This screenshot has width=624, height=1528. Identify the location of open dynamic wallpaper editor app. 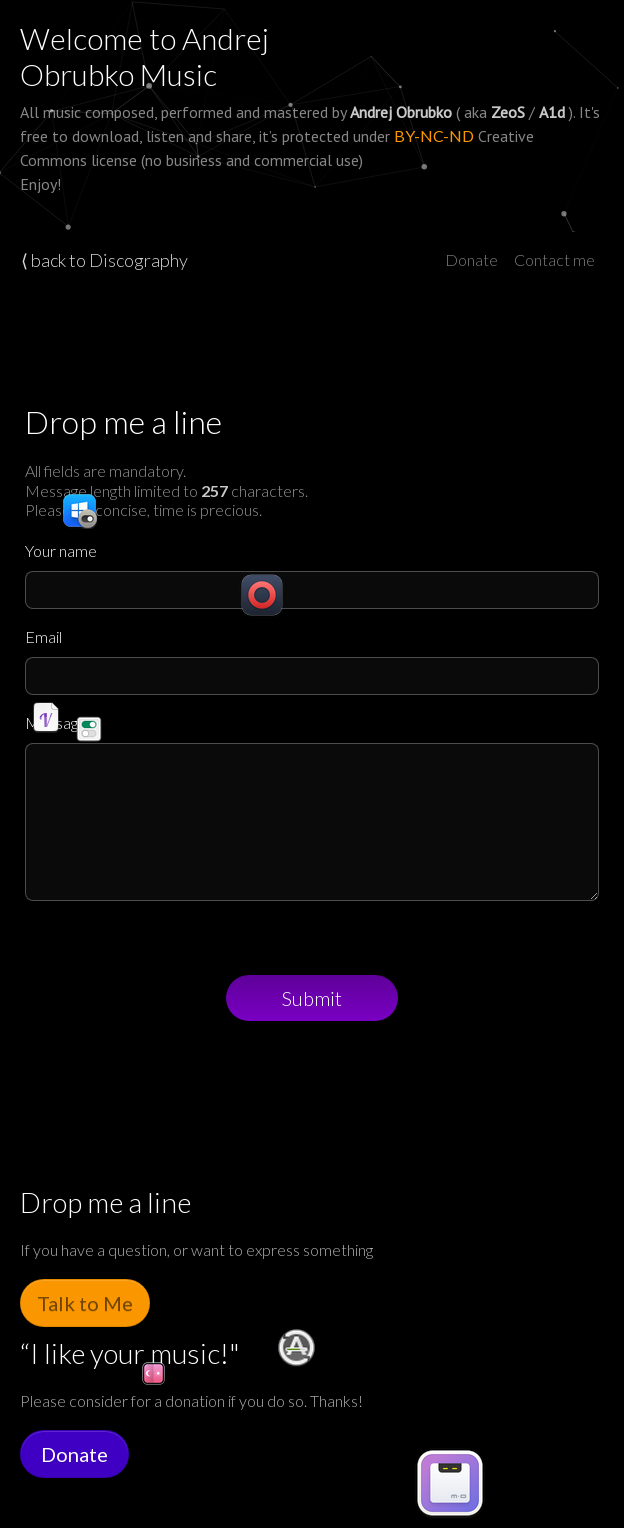
(153, 1373).